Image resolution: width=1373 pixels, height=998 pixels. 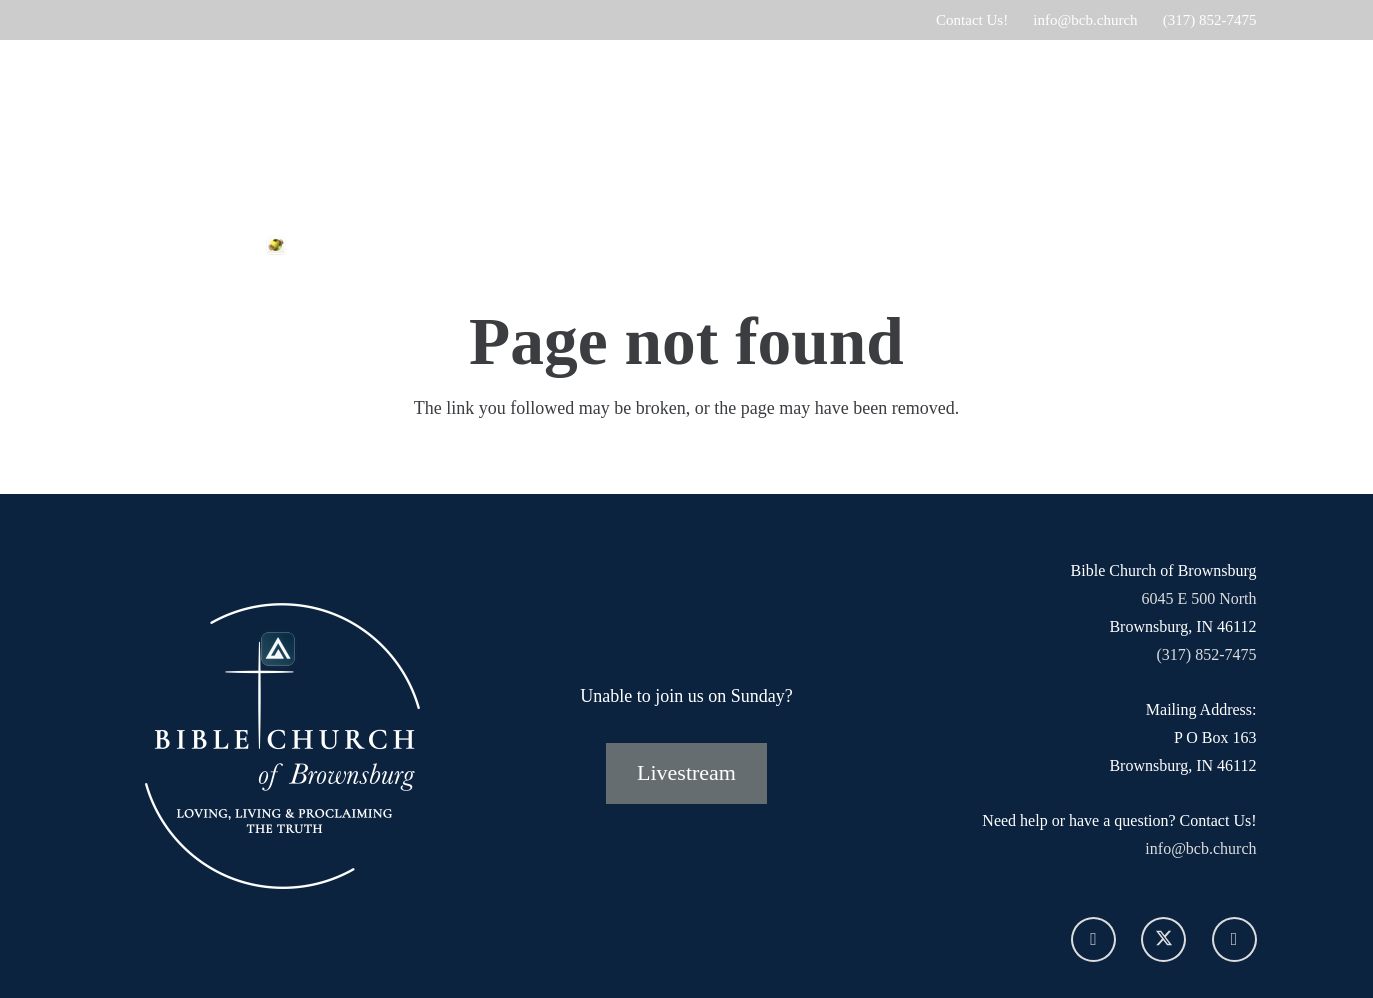 I want to click on open openscad 3d modeling application, so click(x=276, y=245).